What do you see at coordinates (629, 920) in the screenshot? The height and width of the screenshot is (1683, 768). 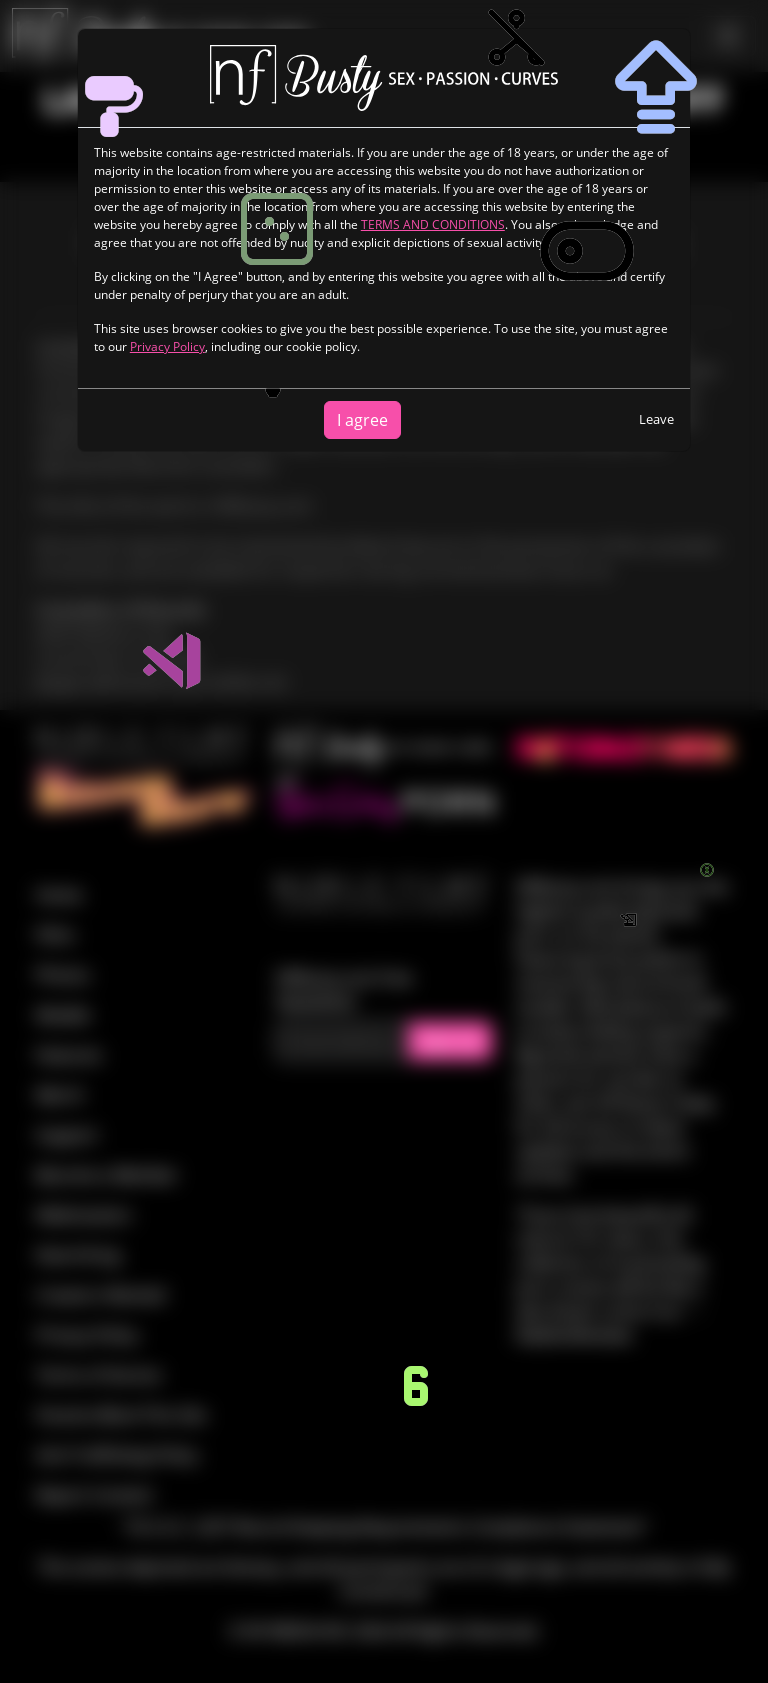 I see `view document history or revisions` at bounding box center [629, 920].